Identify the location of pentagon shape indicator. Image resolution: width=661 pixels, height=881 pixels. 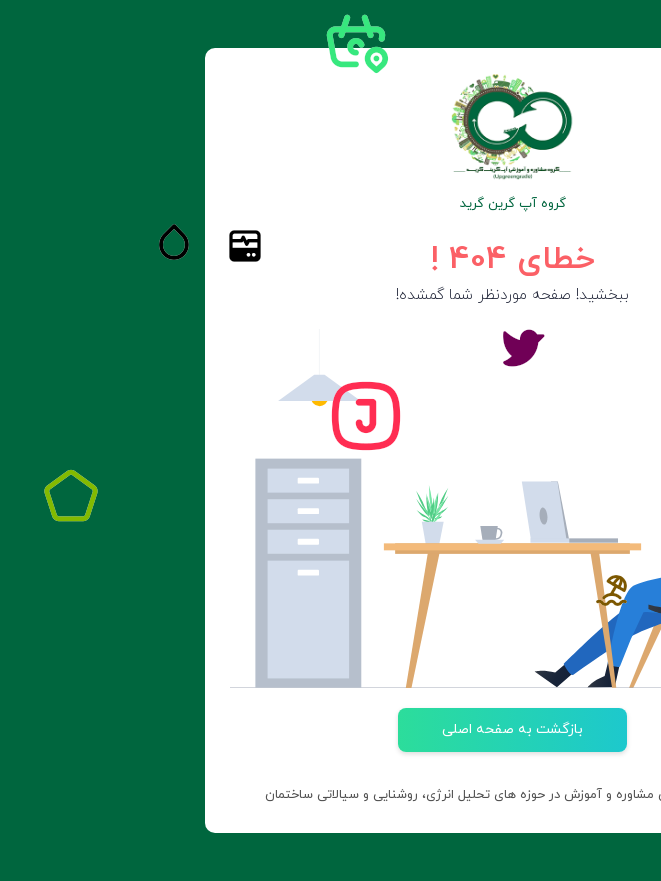
(71, 497).